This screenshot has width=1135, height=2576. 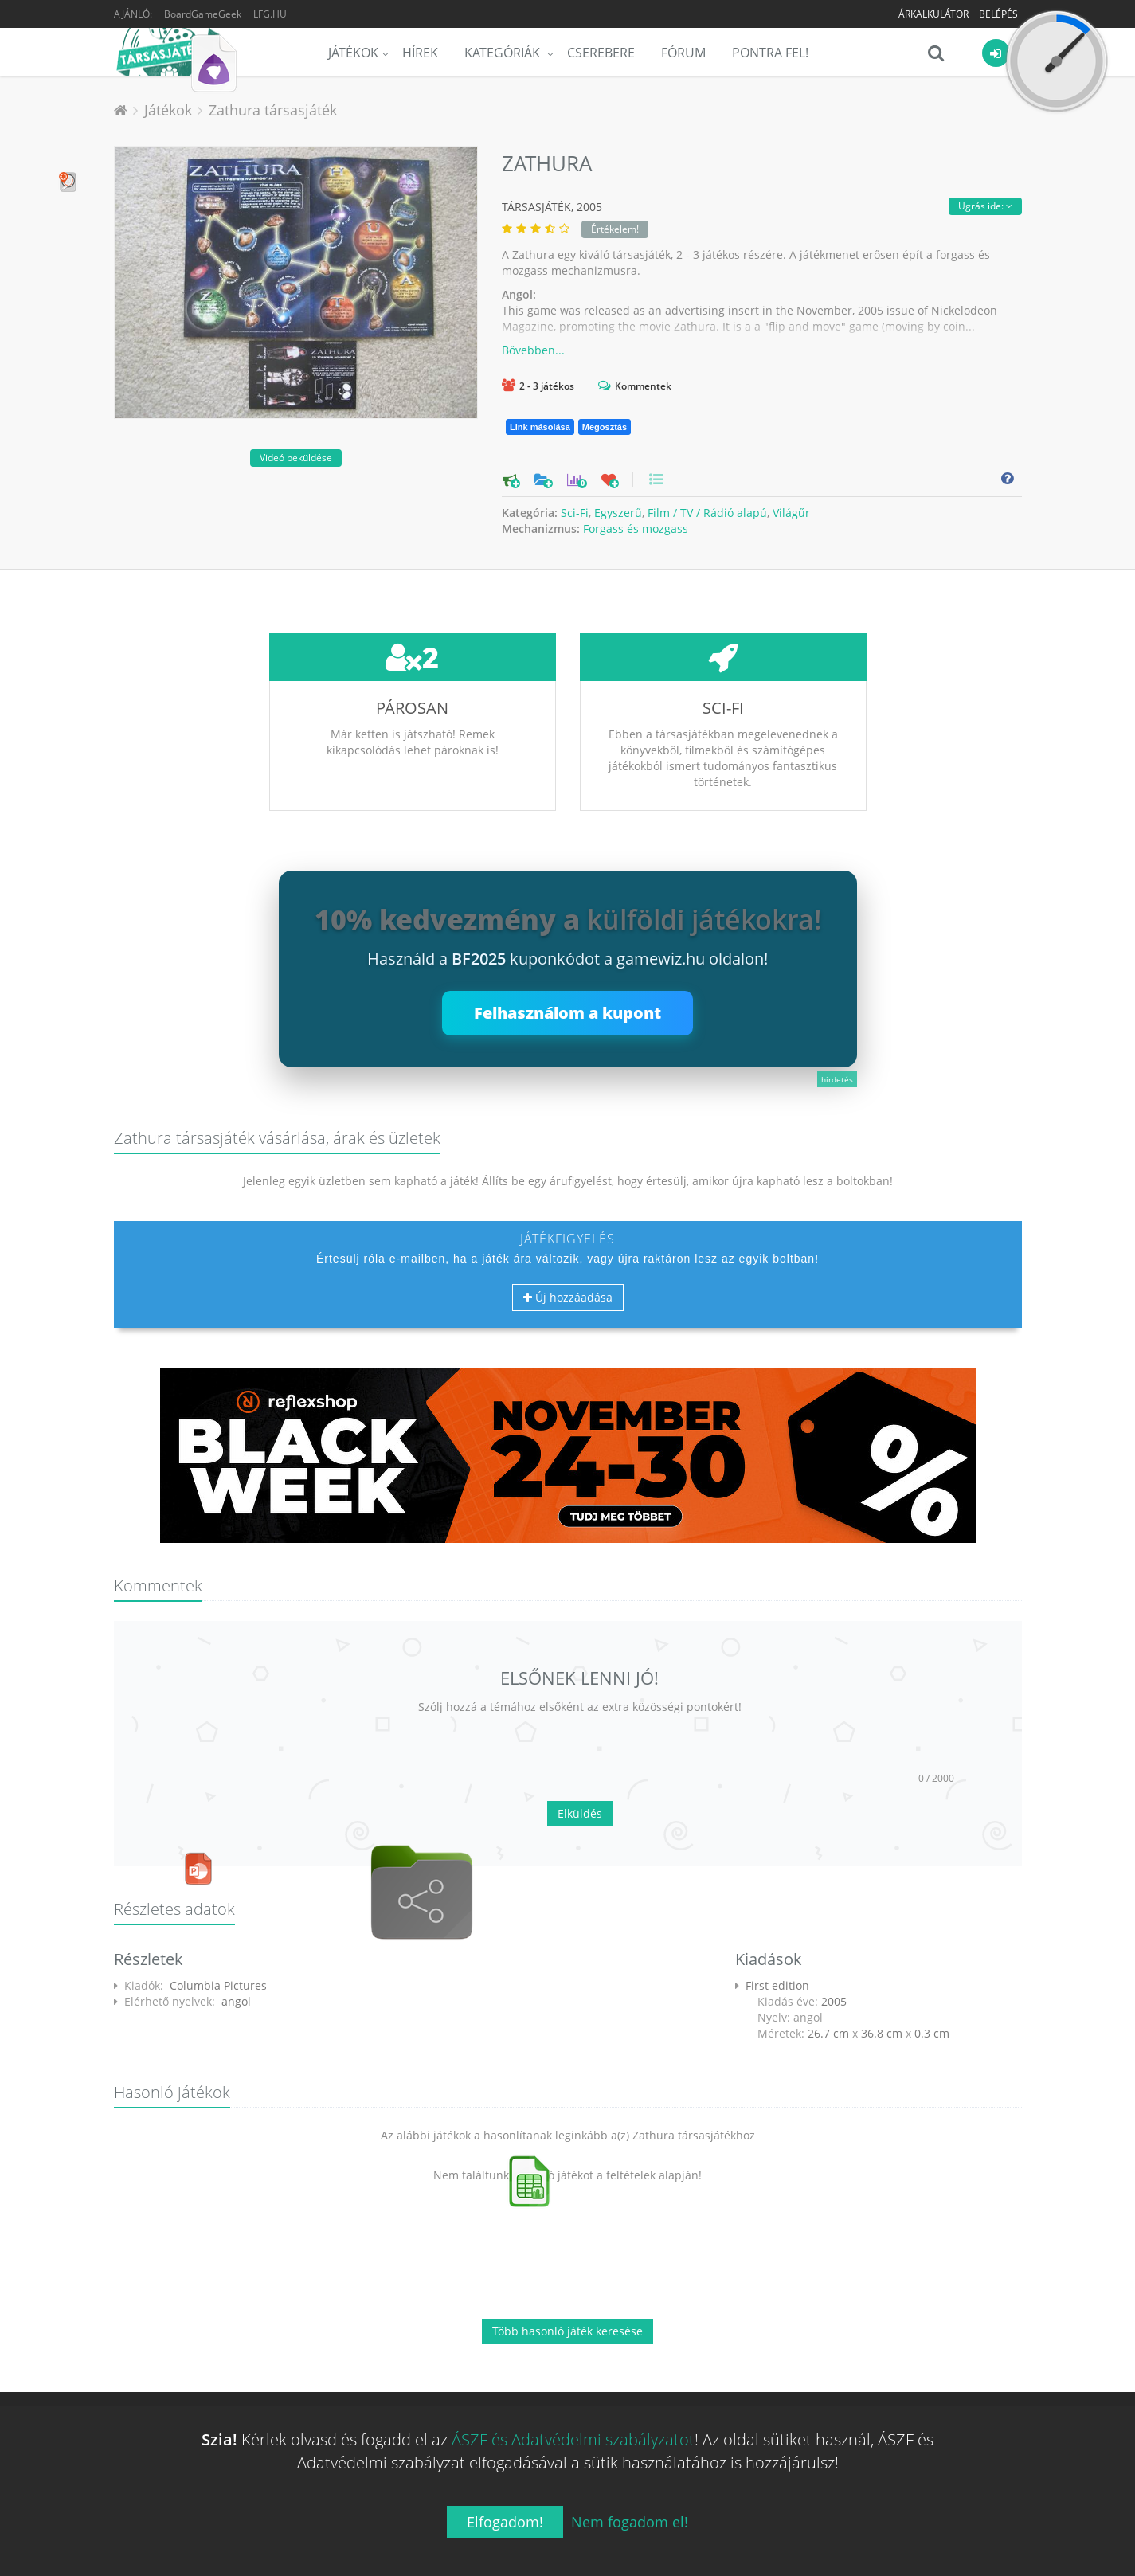 What do you see at coordinates (198, 1869) in the screenshot?
I see `powerpoint slideshow file` at bounding box center [198, 1869].